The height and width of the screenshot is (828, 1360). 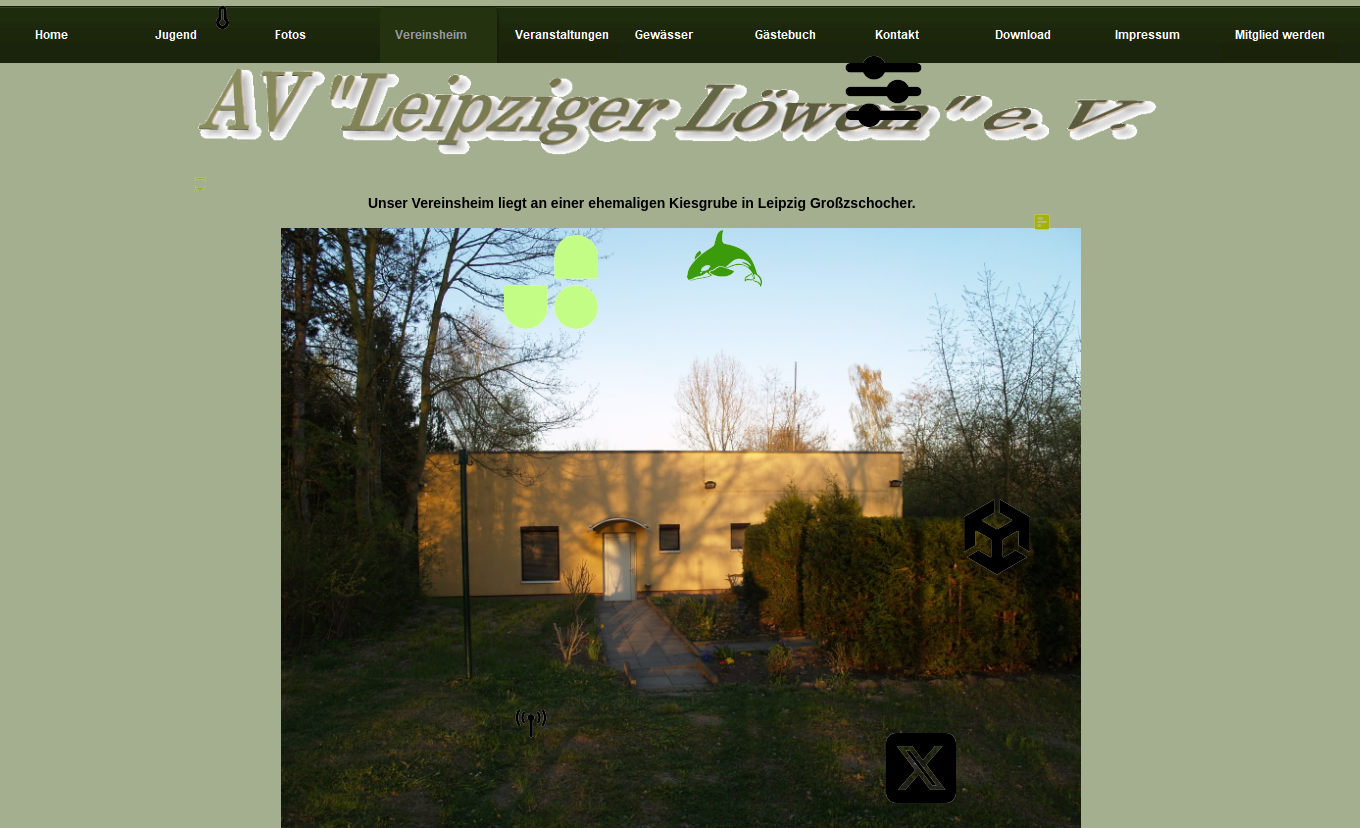 What do you see at coordinates (200, 184) in the screenshot?
I see `open Jupyter notebook environment` at bounding box center [200, 184].